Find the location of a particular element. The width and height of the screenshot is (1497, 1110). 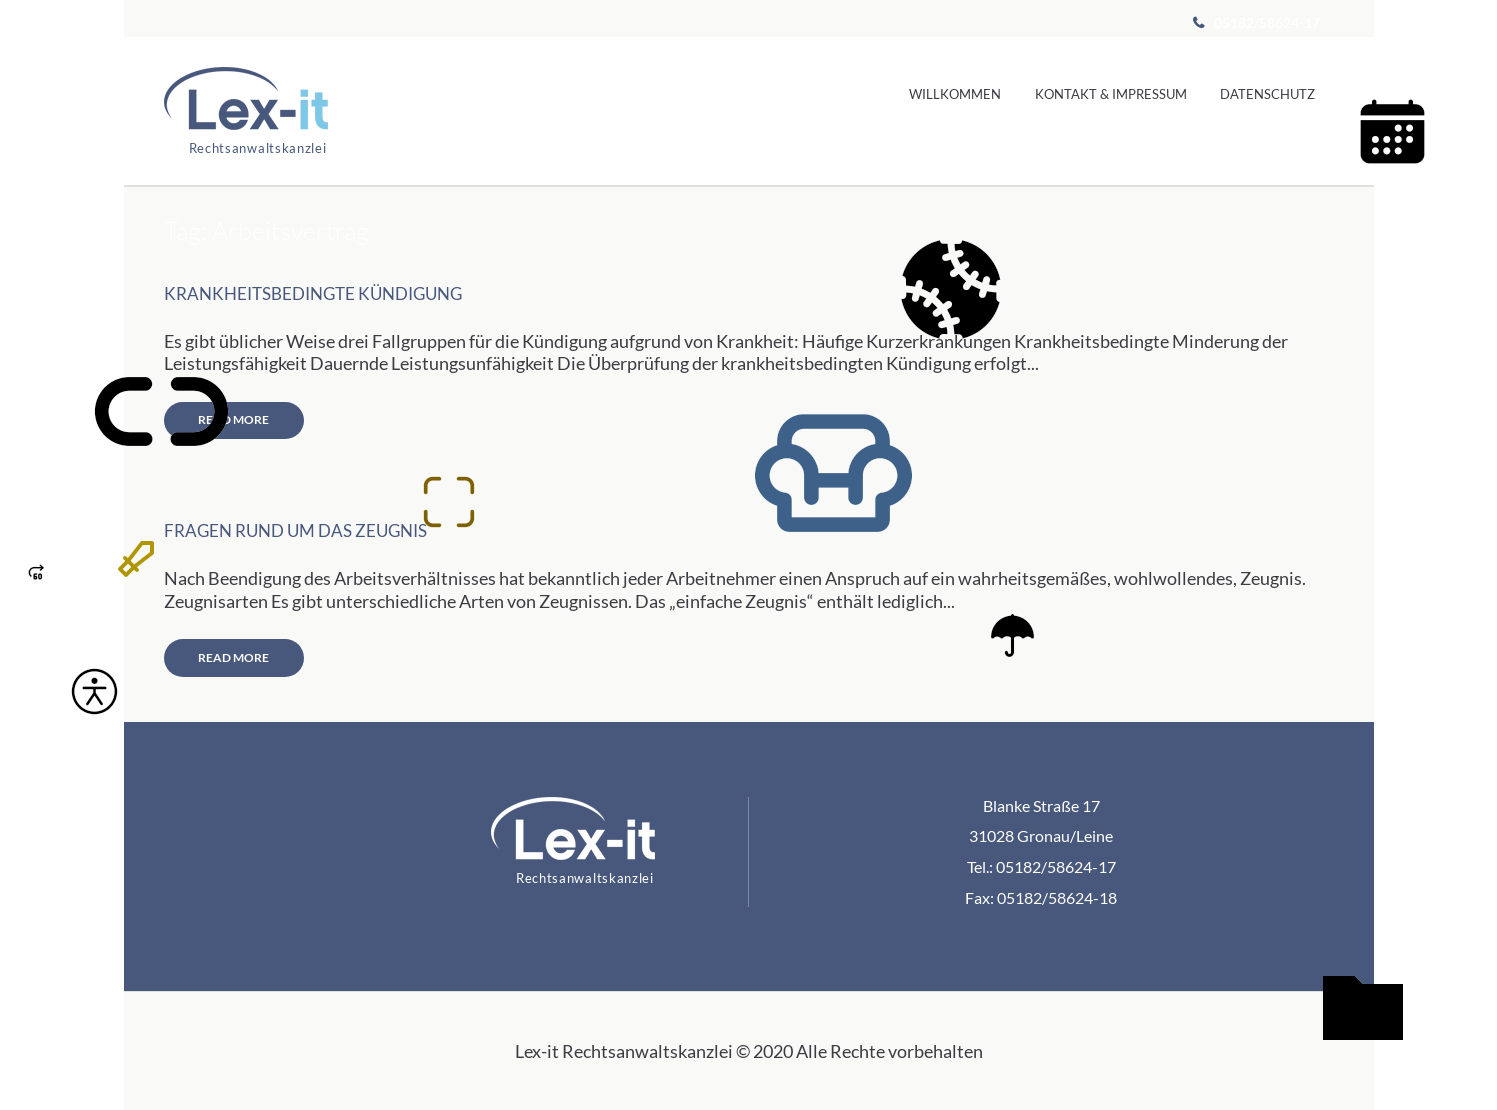

access combat or battle features is located at coordinates (136, 559).